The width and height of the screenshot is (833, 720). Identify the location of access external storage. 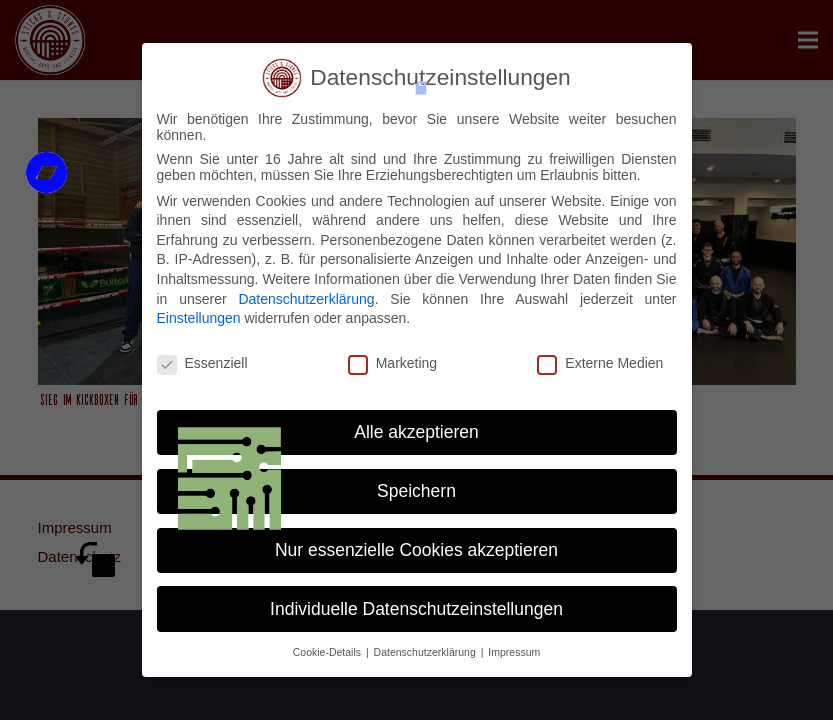
(421, 88).